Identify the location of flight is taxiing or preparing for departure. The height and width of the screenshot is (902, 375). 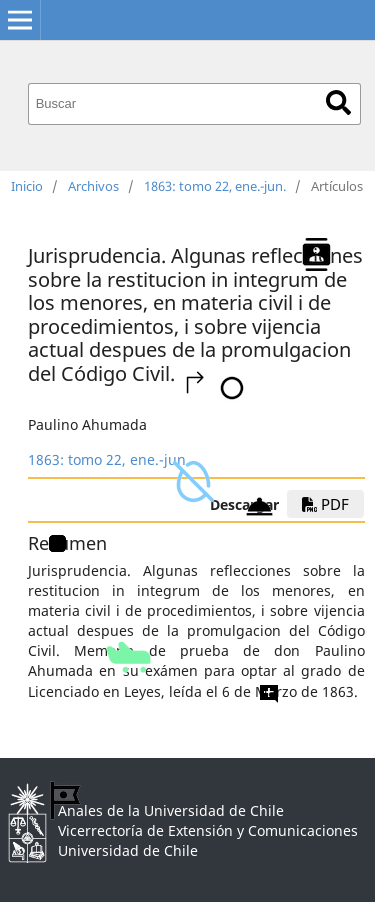
(128, 656).